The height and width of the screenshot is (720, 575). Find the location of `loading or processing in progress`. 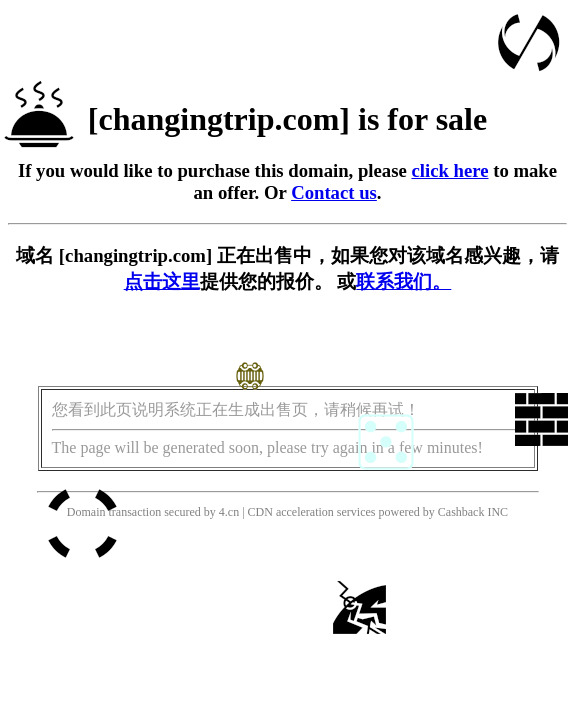

loading or processing in progress is located at coordinates (529, 42).